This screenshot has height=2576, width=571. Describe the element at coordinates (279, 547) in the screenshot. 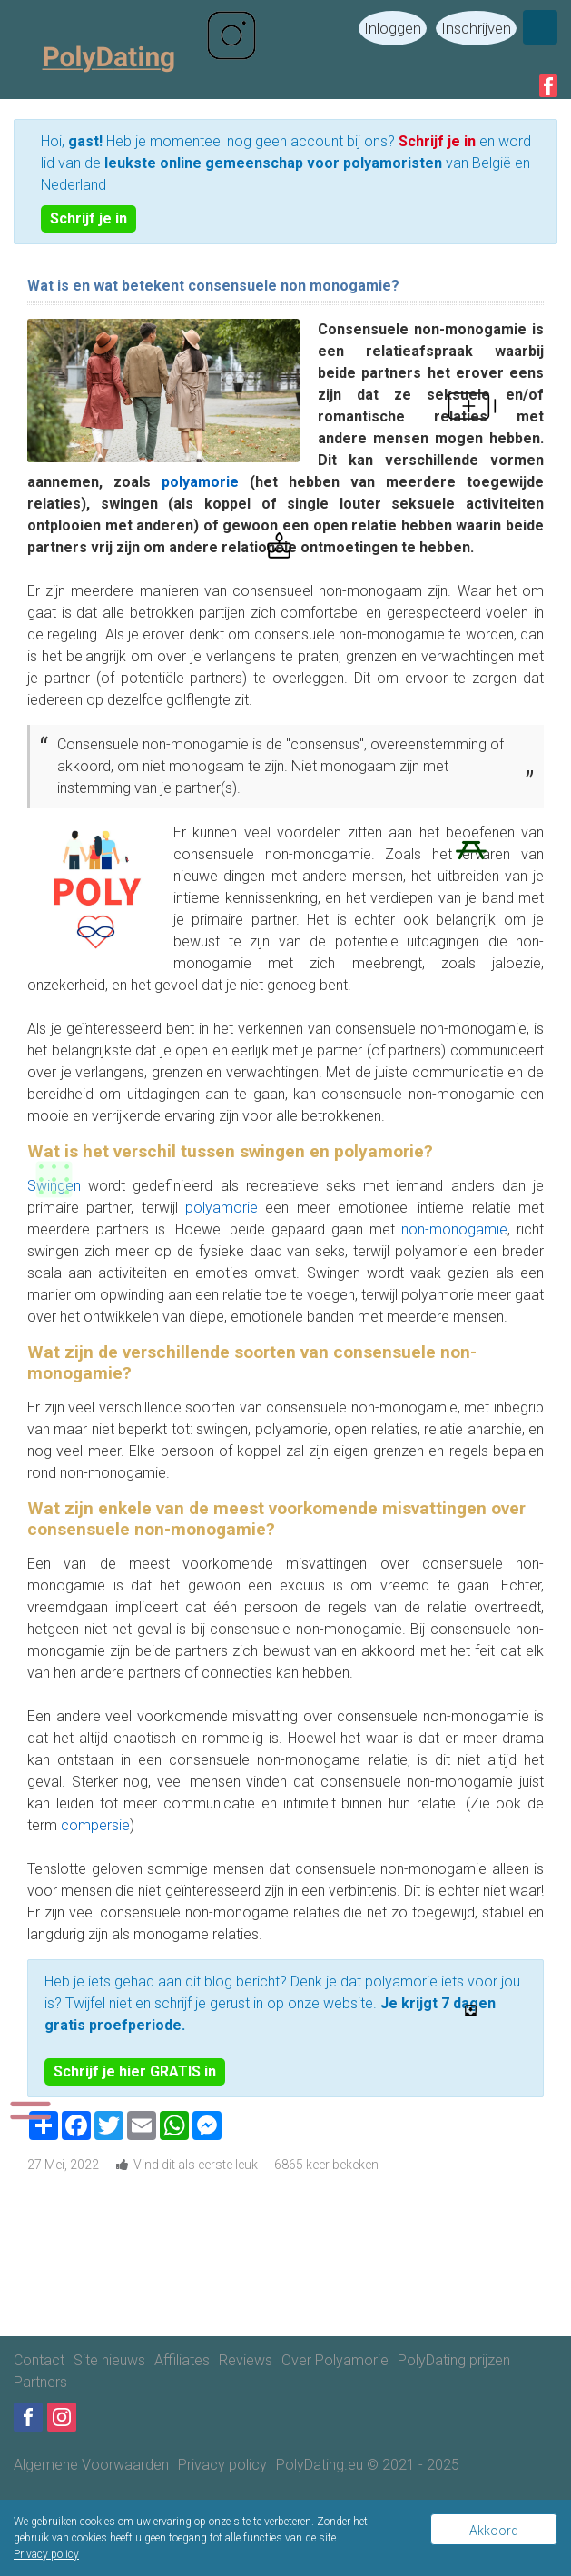

I see `view birthday or celebration reminders` at that location.